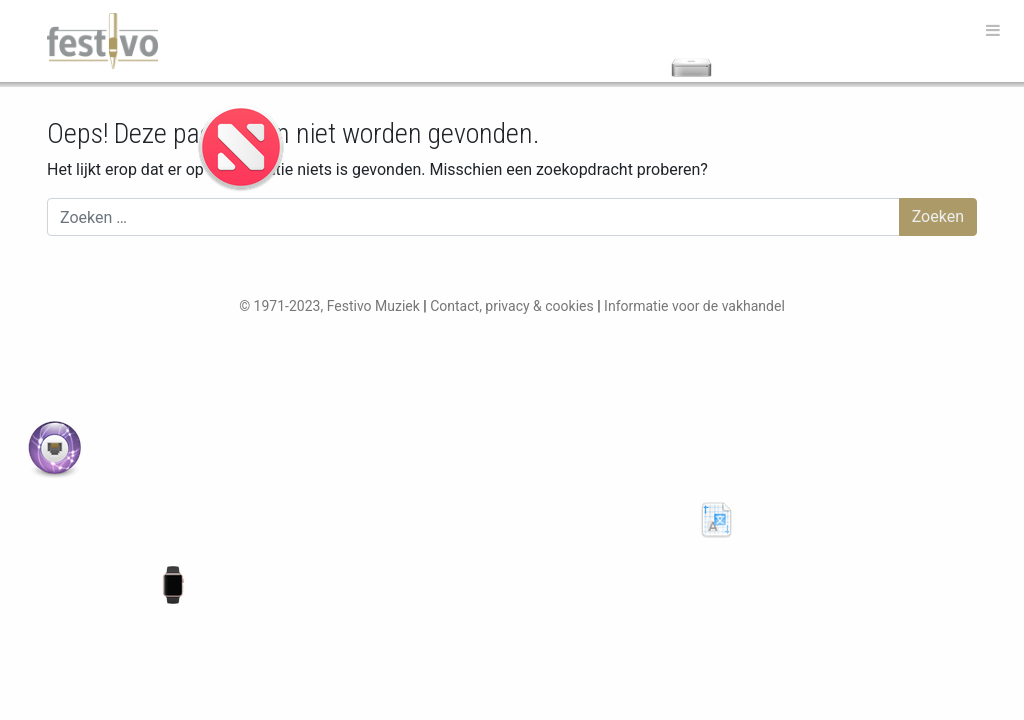  I want to click on a gettext translation template file (.pot), so click(716, 519).